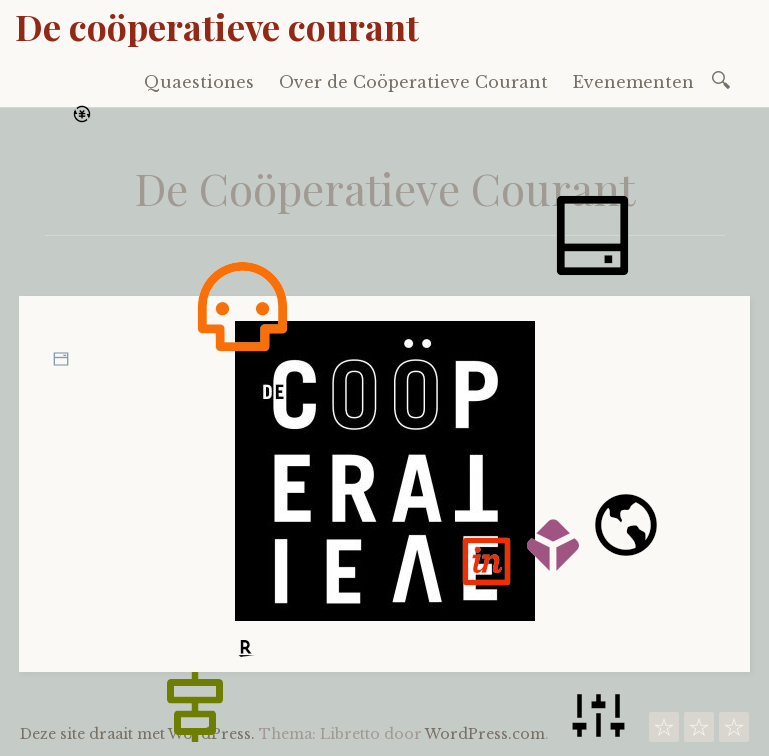 This screenshot has height=756, width=769. Describe the element at coordinates (246, 648) in the screenshot. I see `open the Rakuten app` at that location.